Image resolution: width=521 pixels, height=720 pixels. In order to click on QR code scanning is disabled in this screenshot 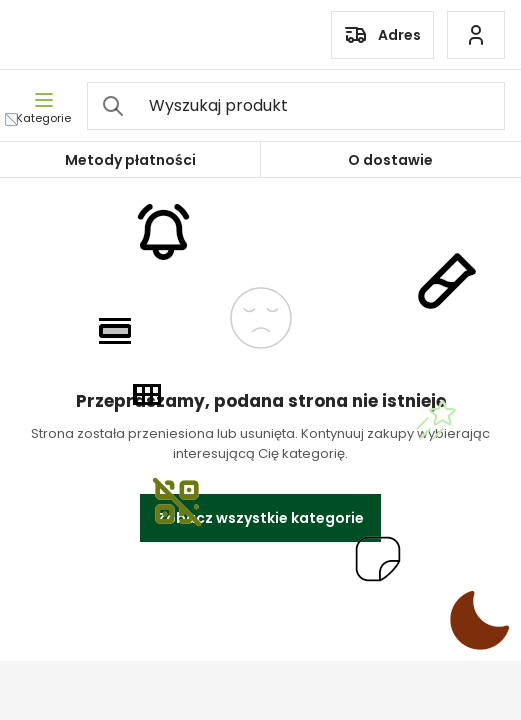, I will do `click(177, 502)`.